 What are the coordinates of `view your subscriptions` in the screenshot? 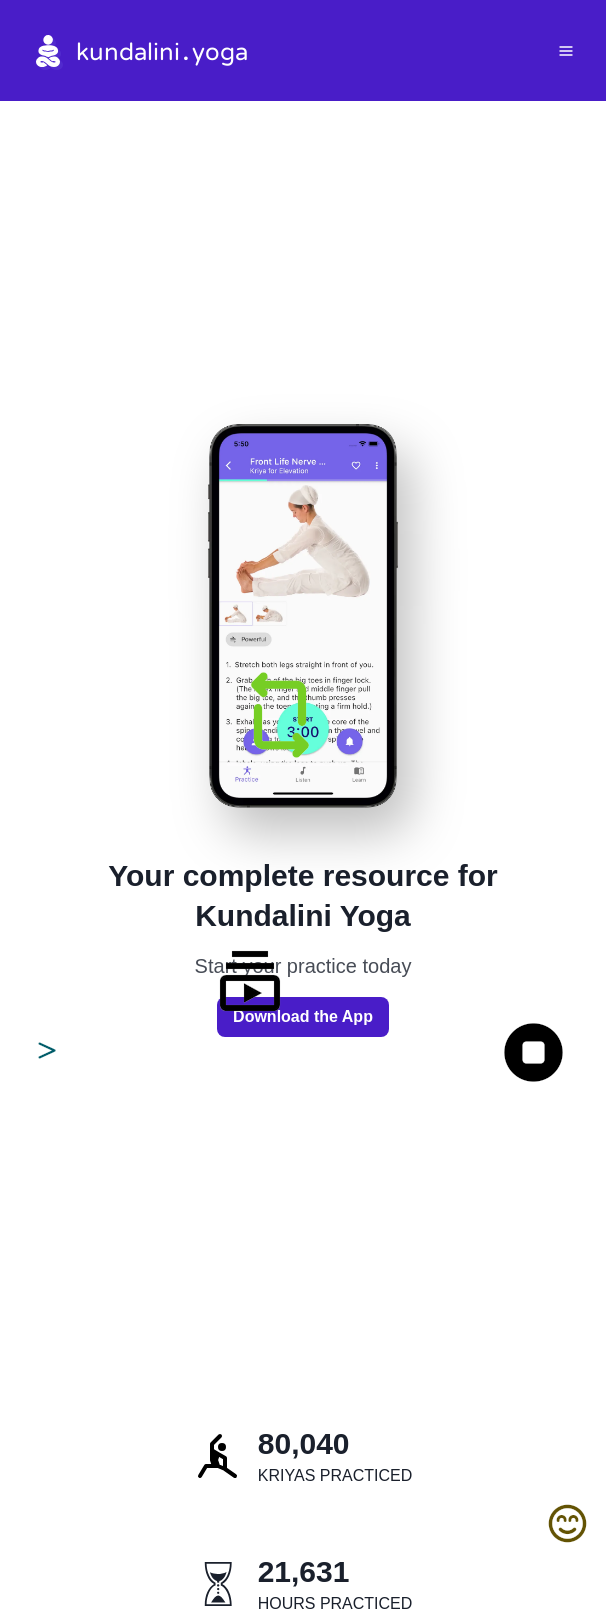 It's located at (250, 981).